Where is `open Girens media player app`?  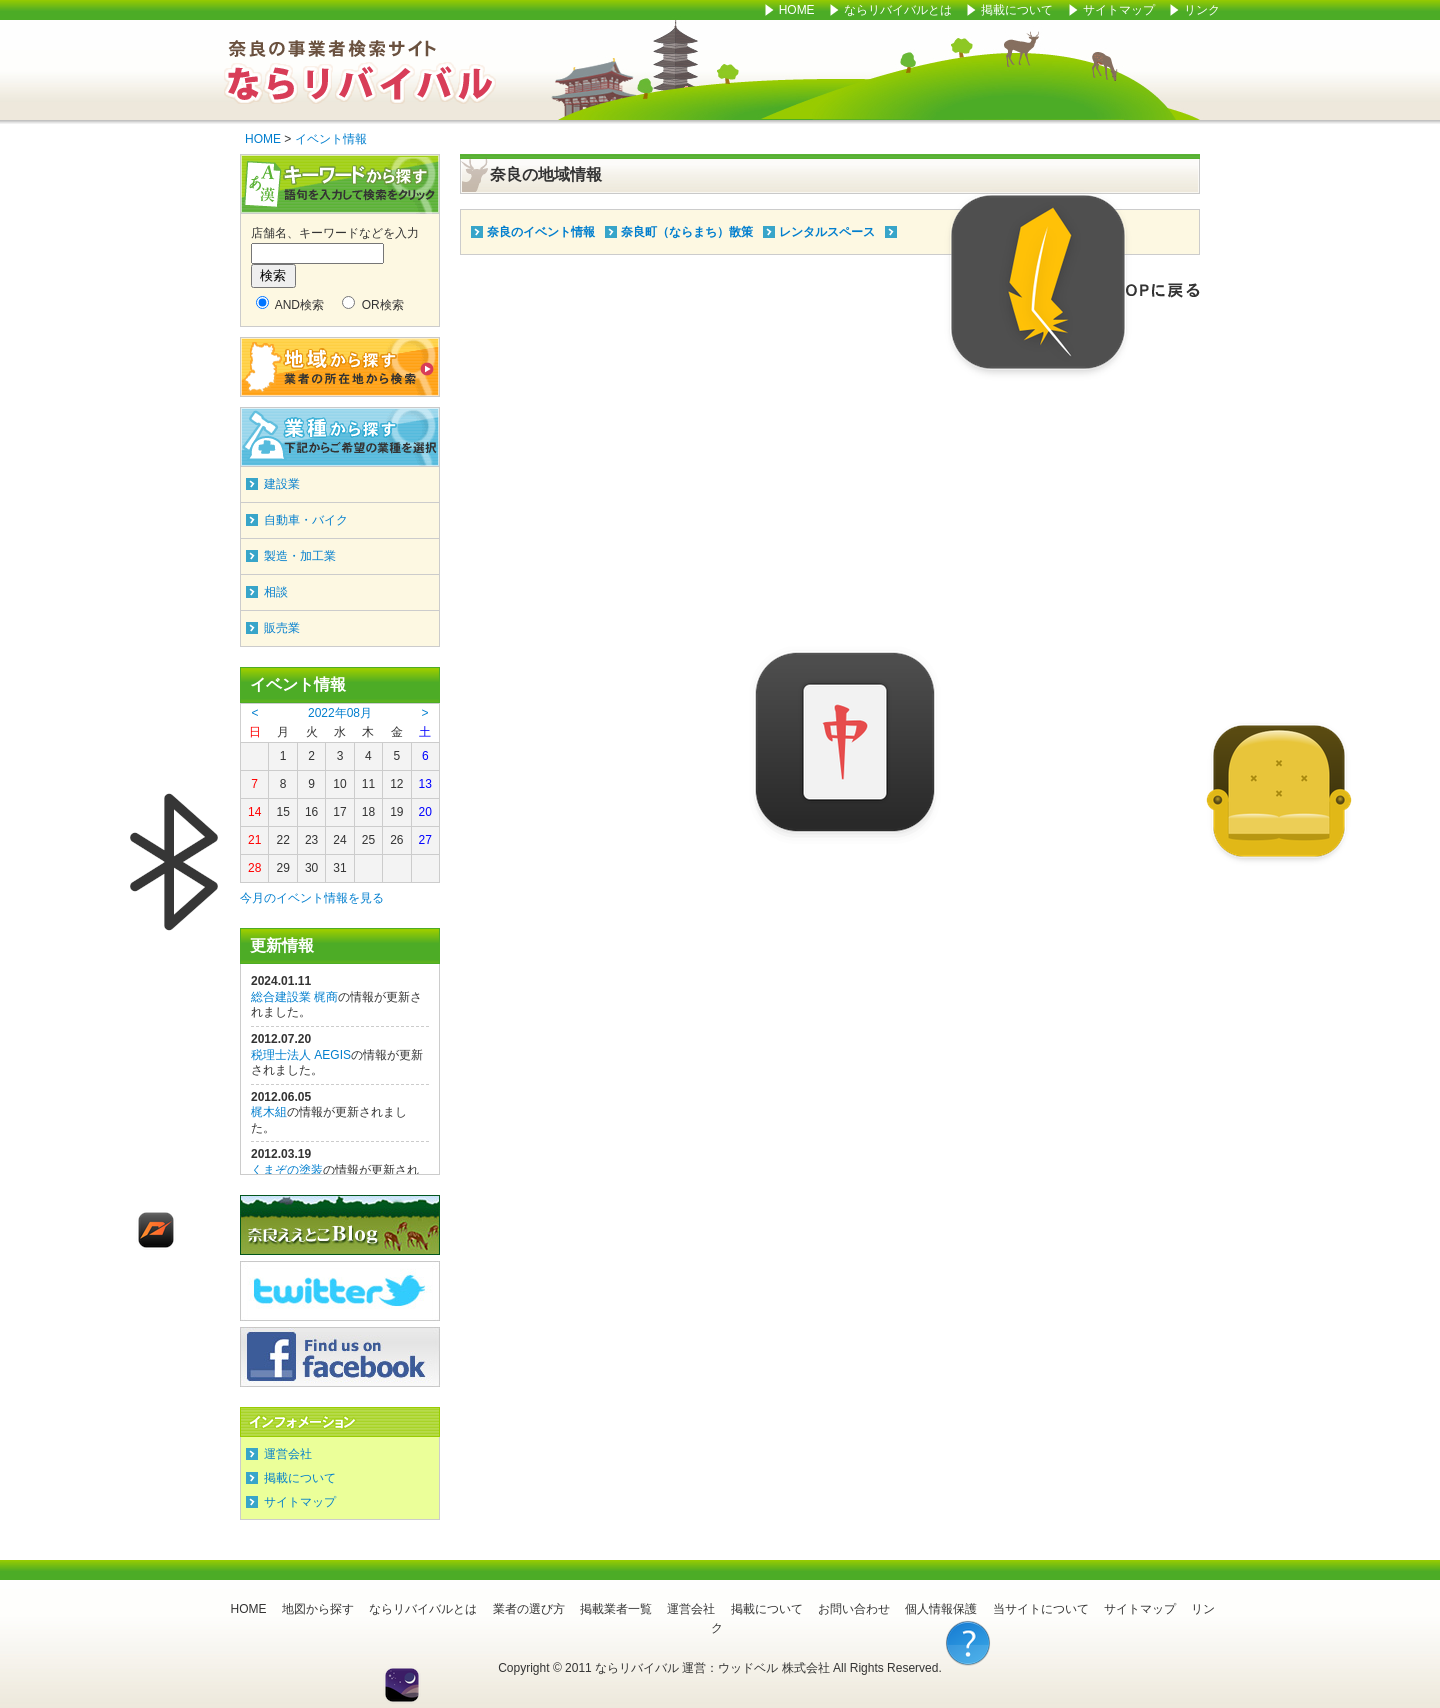 open Girens media player app is located at coordinates (1279, 791).